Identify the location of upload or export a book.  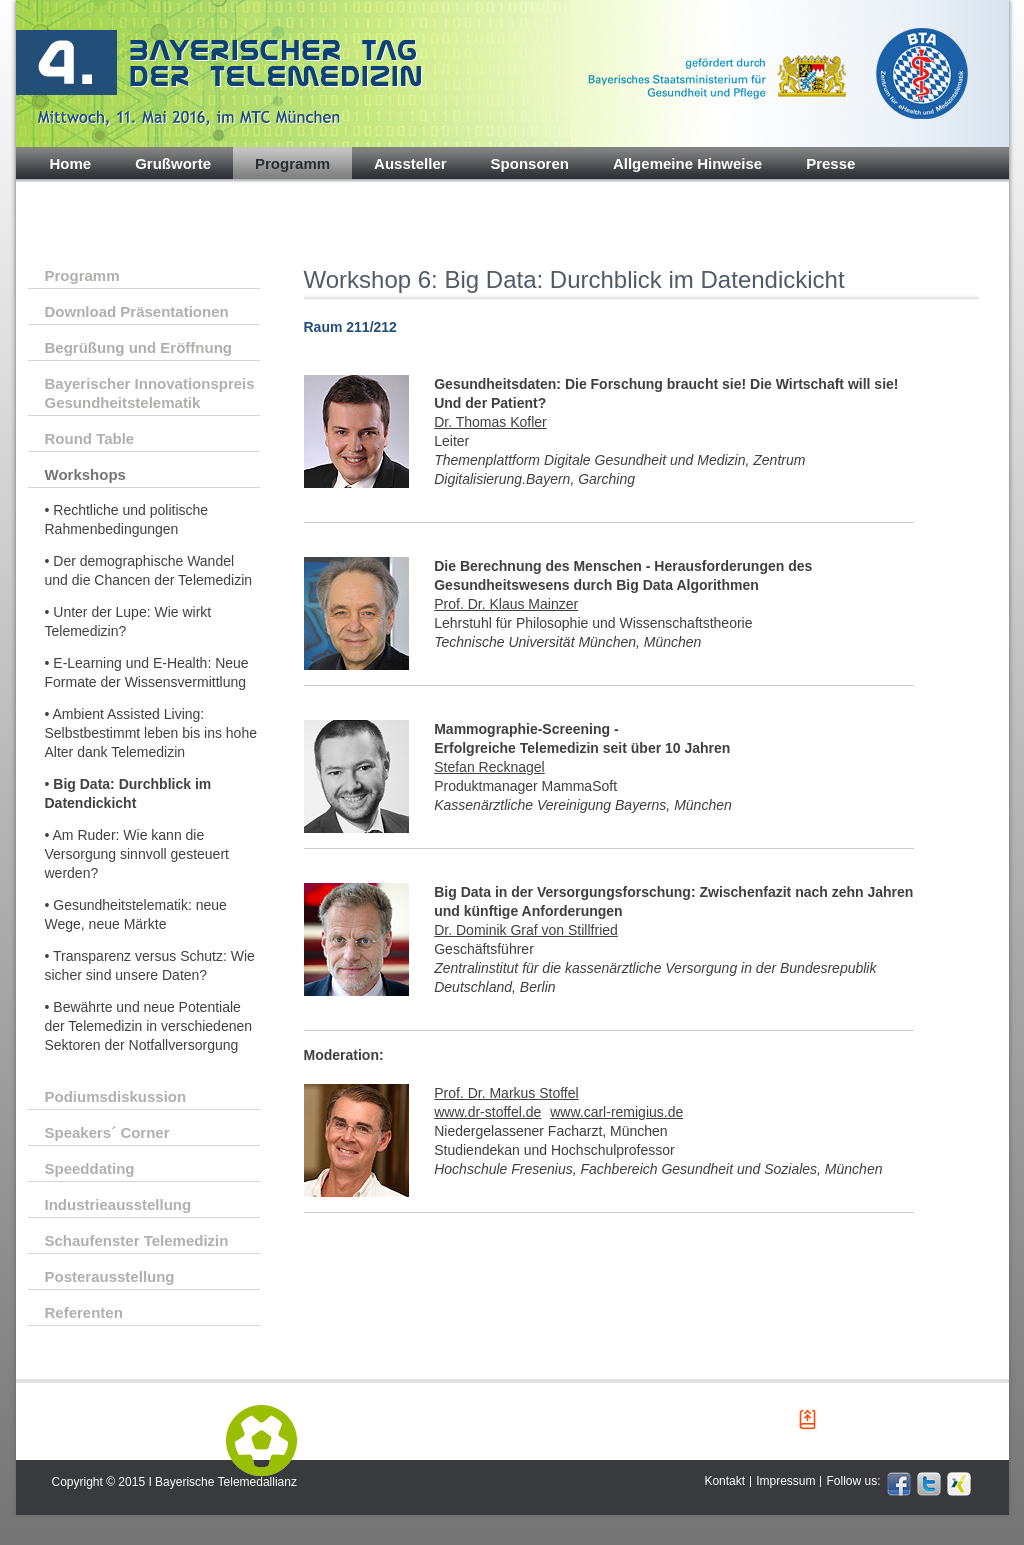
(807, 1419).